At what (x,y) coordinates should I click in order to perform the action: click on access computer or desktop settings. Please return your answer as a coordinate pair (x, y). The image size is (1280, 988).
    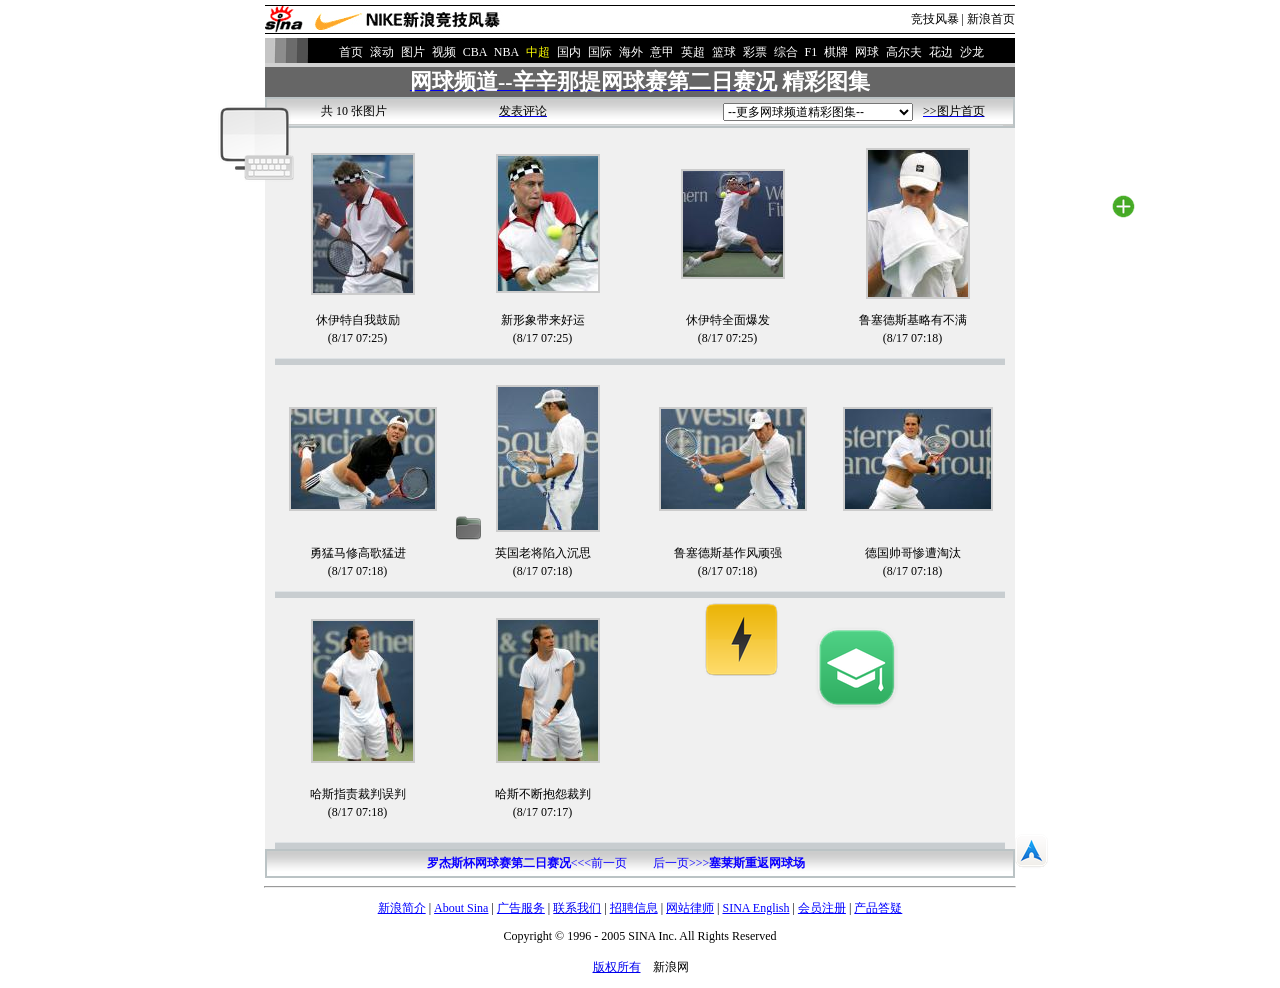
    Looking at the image, I should click on (257, 143).